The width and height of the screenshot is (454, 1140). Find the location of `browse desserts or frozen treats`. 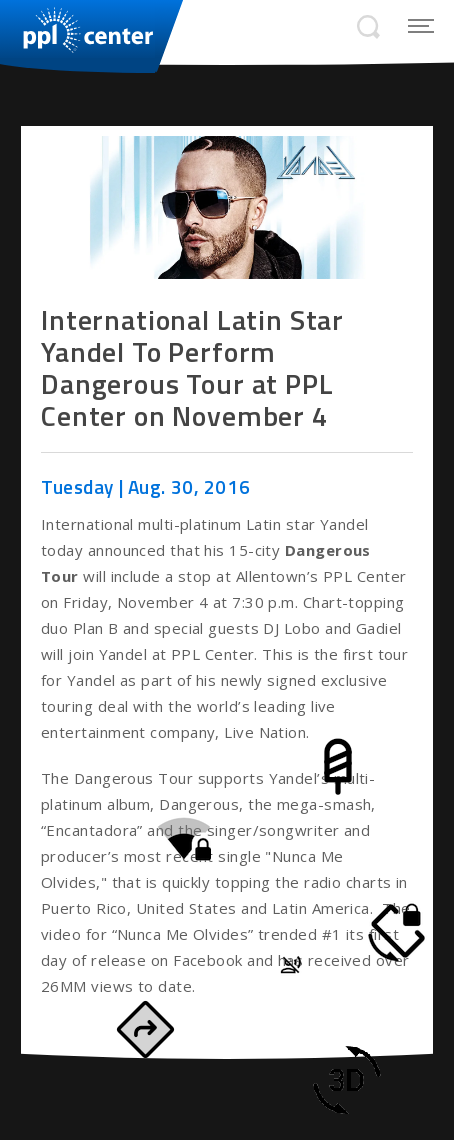

browse desserts or frozen treats is located at coordinates (338, 766).